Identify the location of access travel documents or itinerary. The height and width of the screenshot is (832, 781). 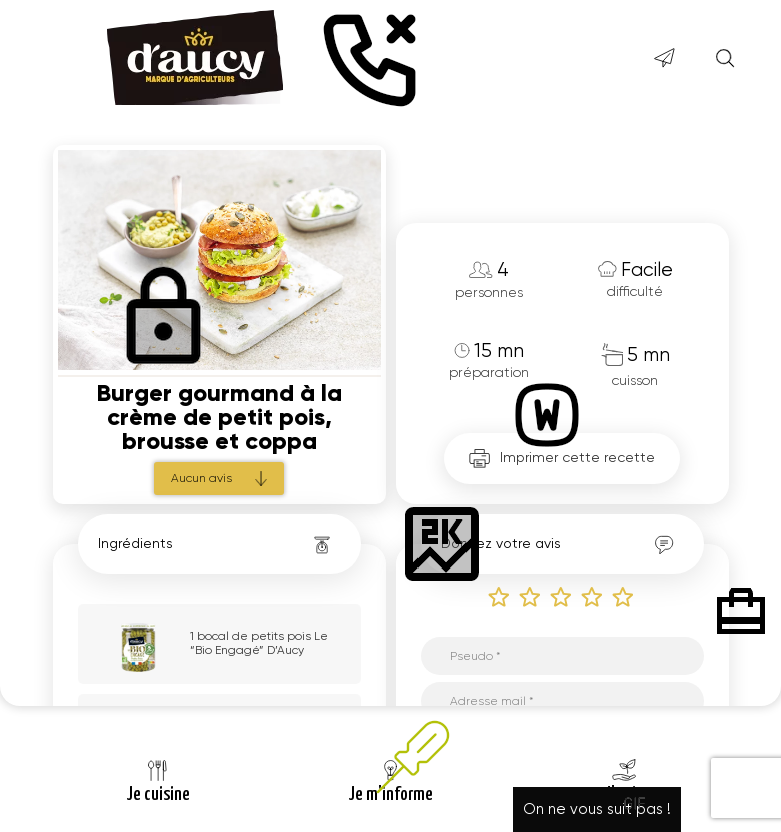
(741, 612).